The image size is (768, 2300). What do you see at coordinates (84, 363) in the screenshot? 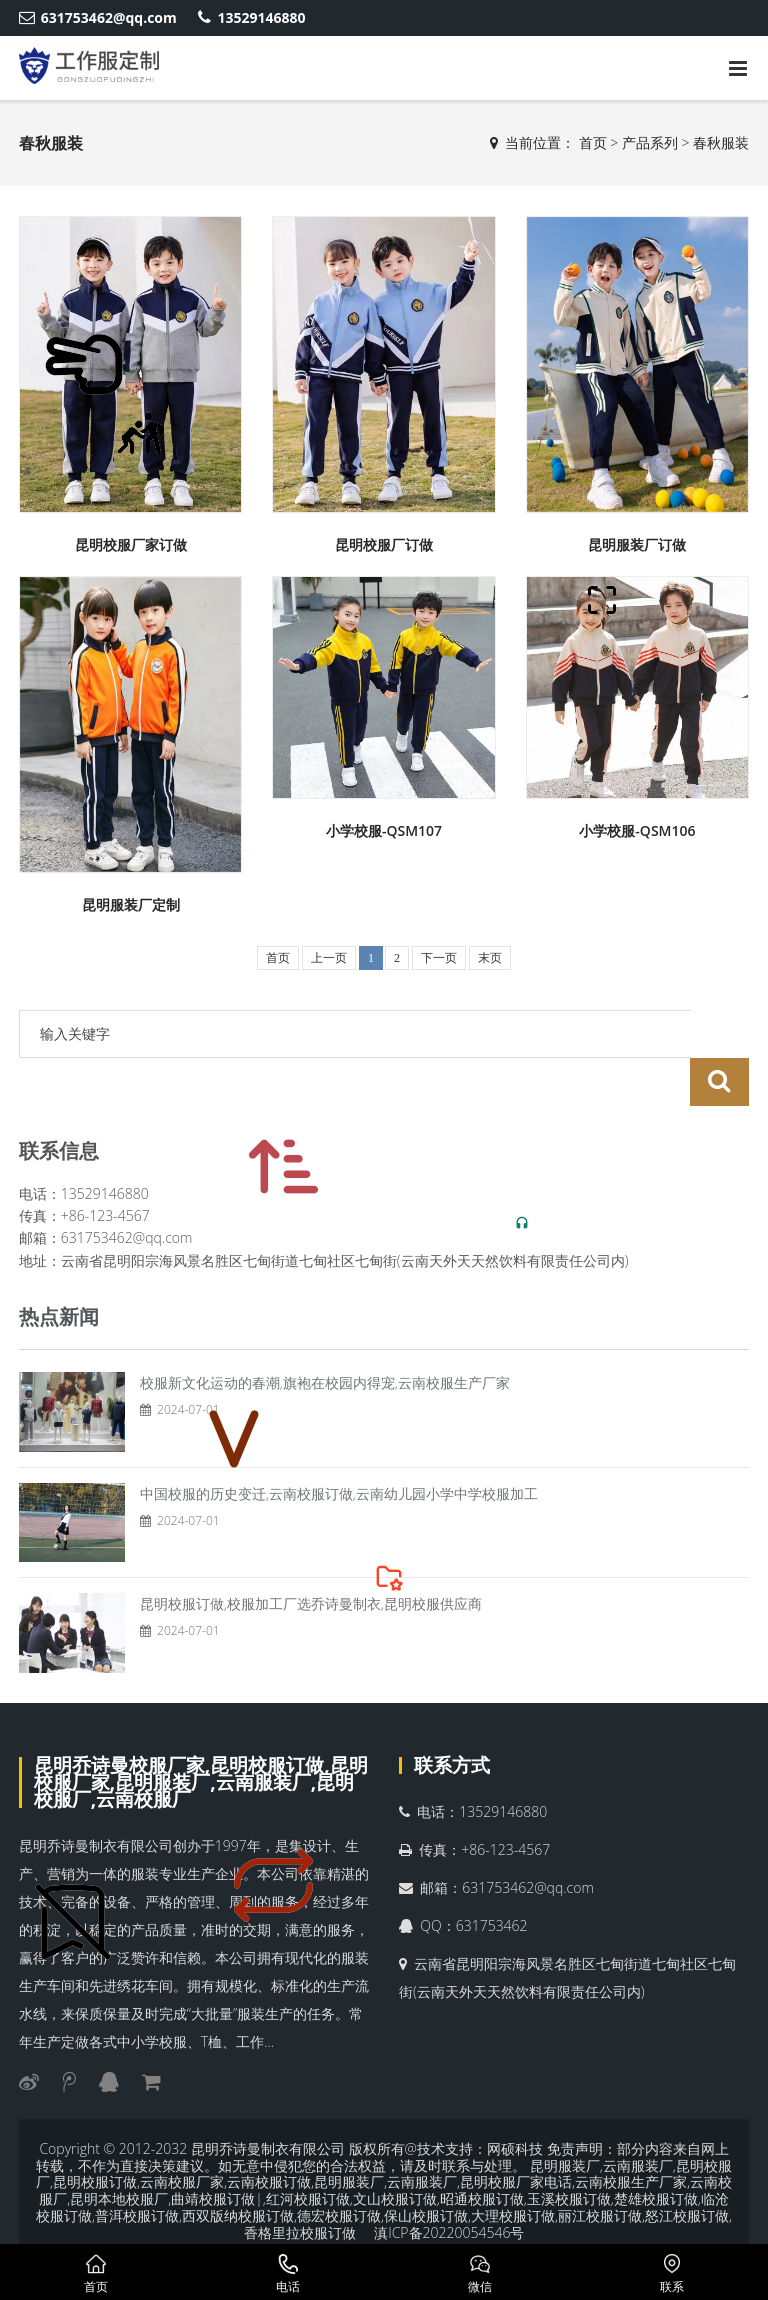
I see `scissors gesture for rock-paper-scissors game` at bounding box center [84, 363].